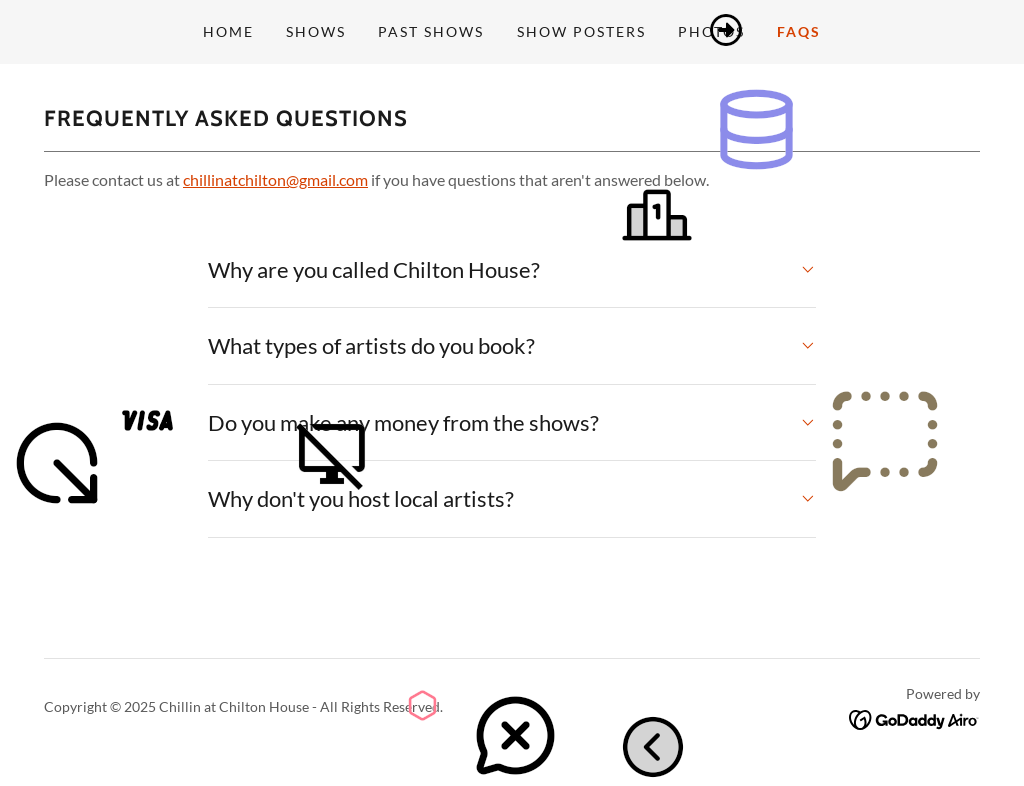 This screenshot has width=1024, height=786. I want to click on desktop access is currently disabled, so click(332, 454).